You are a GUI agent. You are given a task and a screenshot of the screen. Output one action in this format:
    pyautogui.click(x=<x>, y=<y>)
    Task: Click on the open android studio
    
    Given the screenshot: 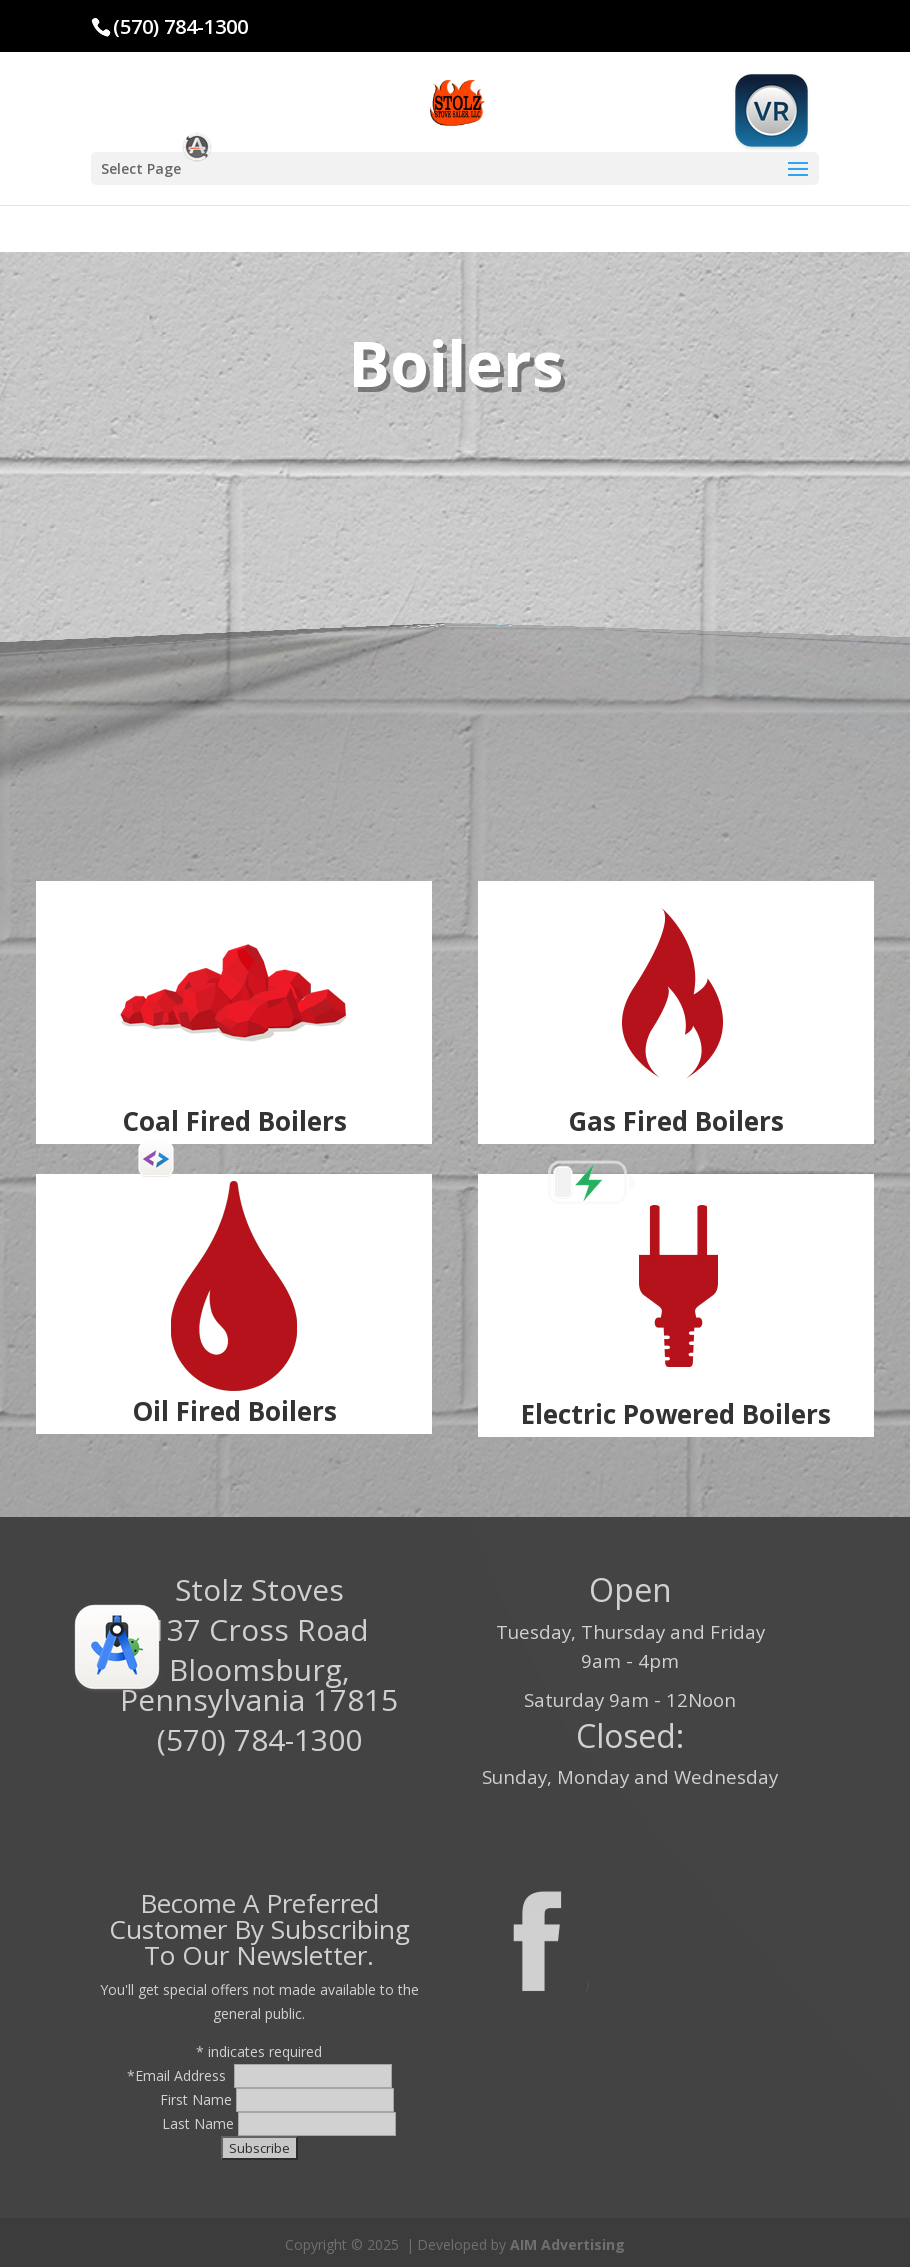 What is the action you would take?
    pyautogui.click(x=117, y=1647)
    